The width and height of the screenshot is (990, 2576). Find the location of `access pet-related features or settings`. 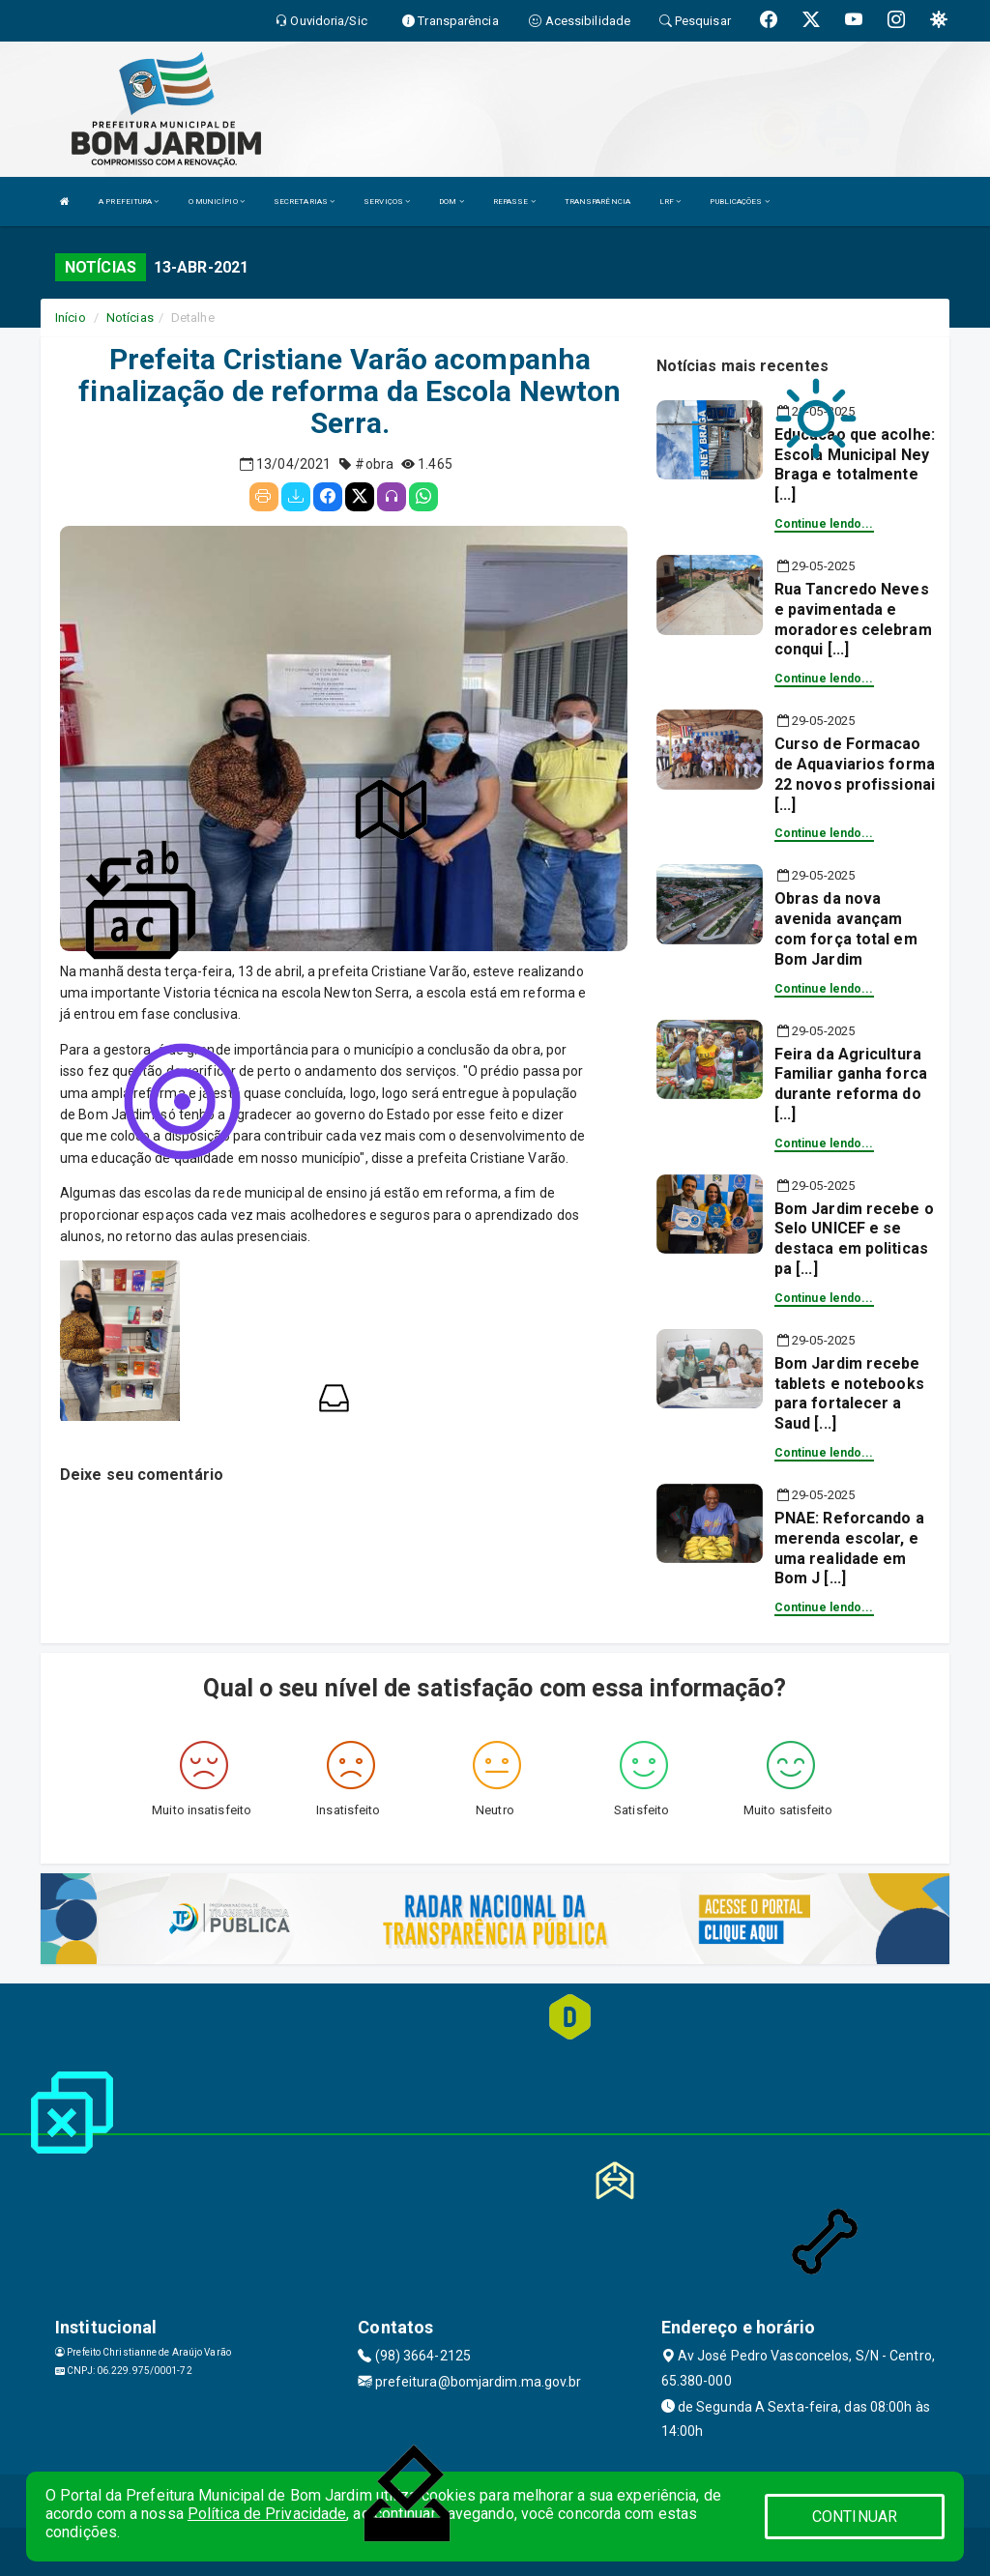

access pet-related features or settings is located at coordinates (825, 2242).